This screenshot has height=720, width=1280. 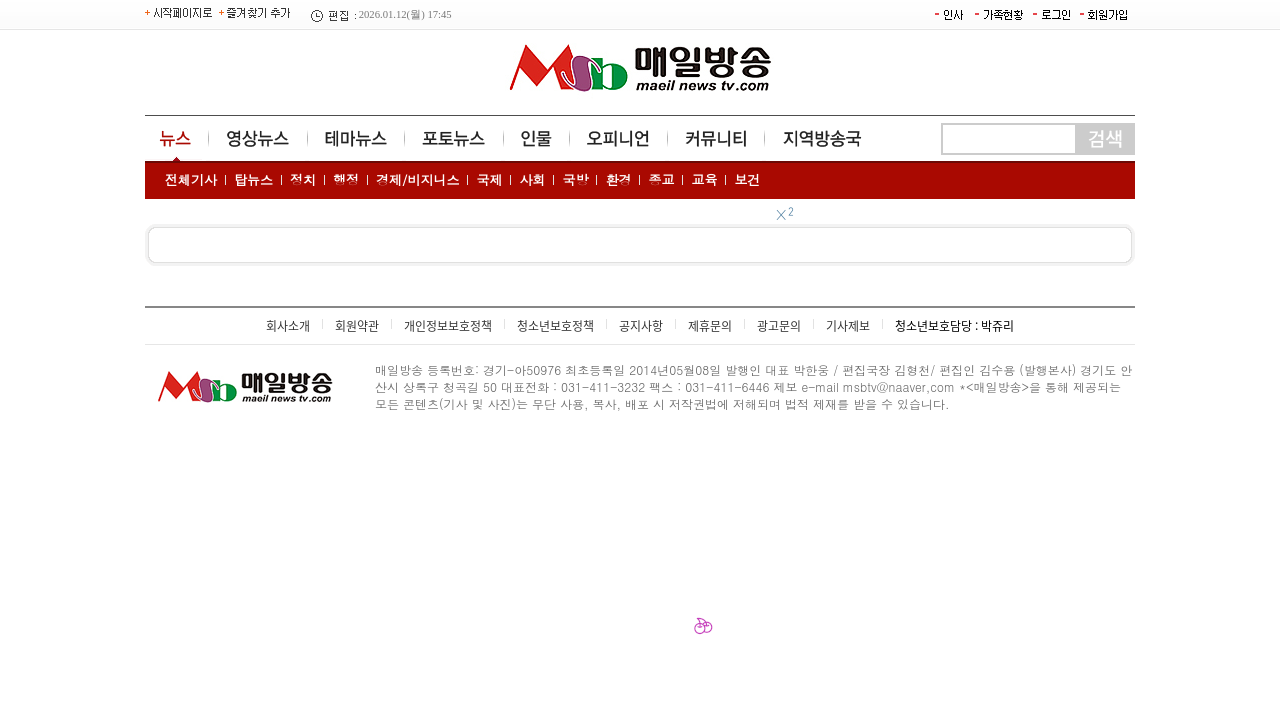 I want to click on indicates fruit or produce category, so click(x=703, y=626).